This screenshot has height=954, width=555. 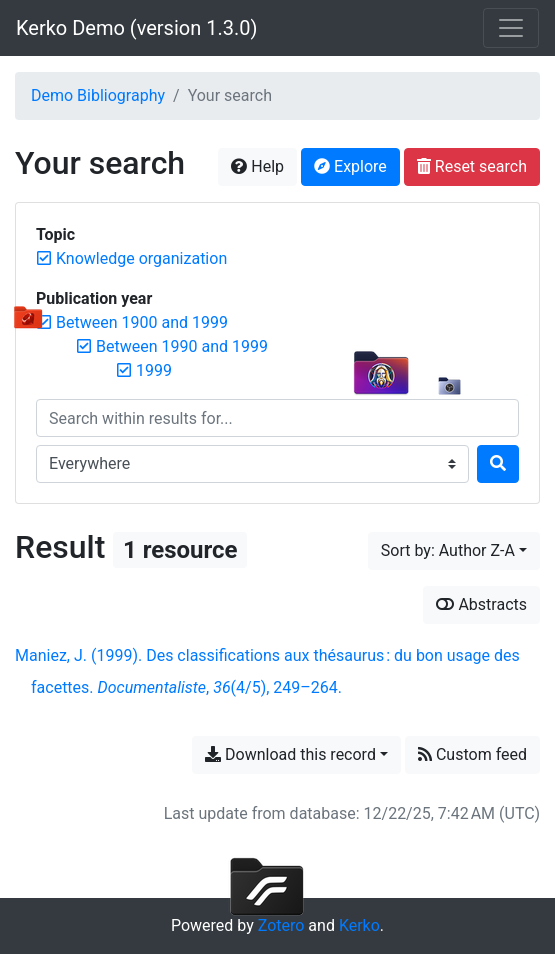 I want to click on open resurrection remix ROM folder, so click(x=266, y=888).